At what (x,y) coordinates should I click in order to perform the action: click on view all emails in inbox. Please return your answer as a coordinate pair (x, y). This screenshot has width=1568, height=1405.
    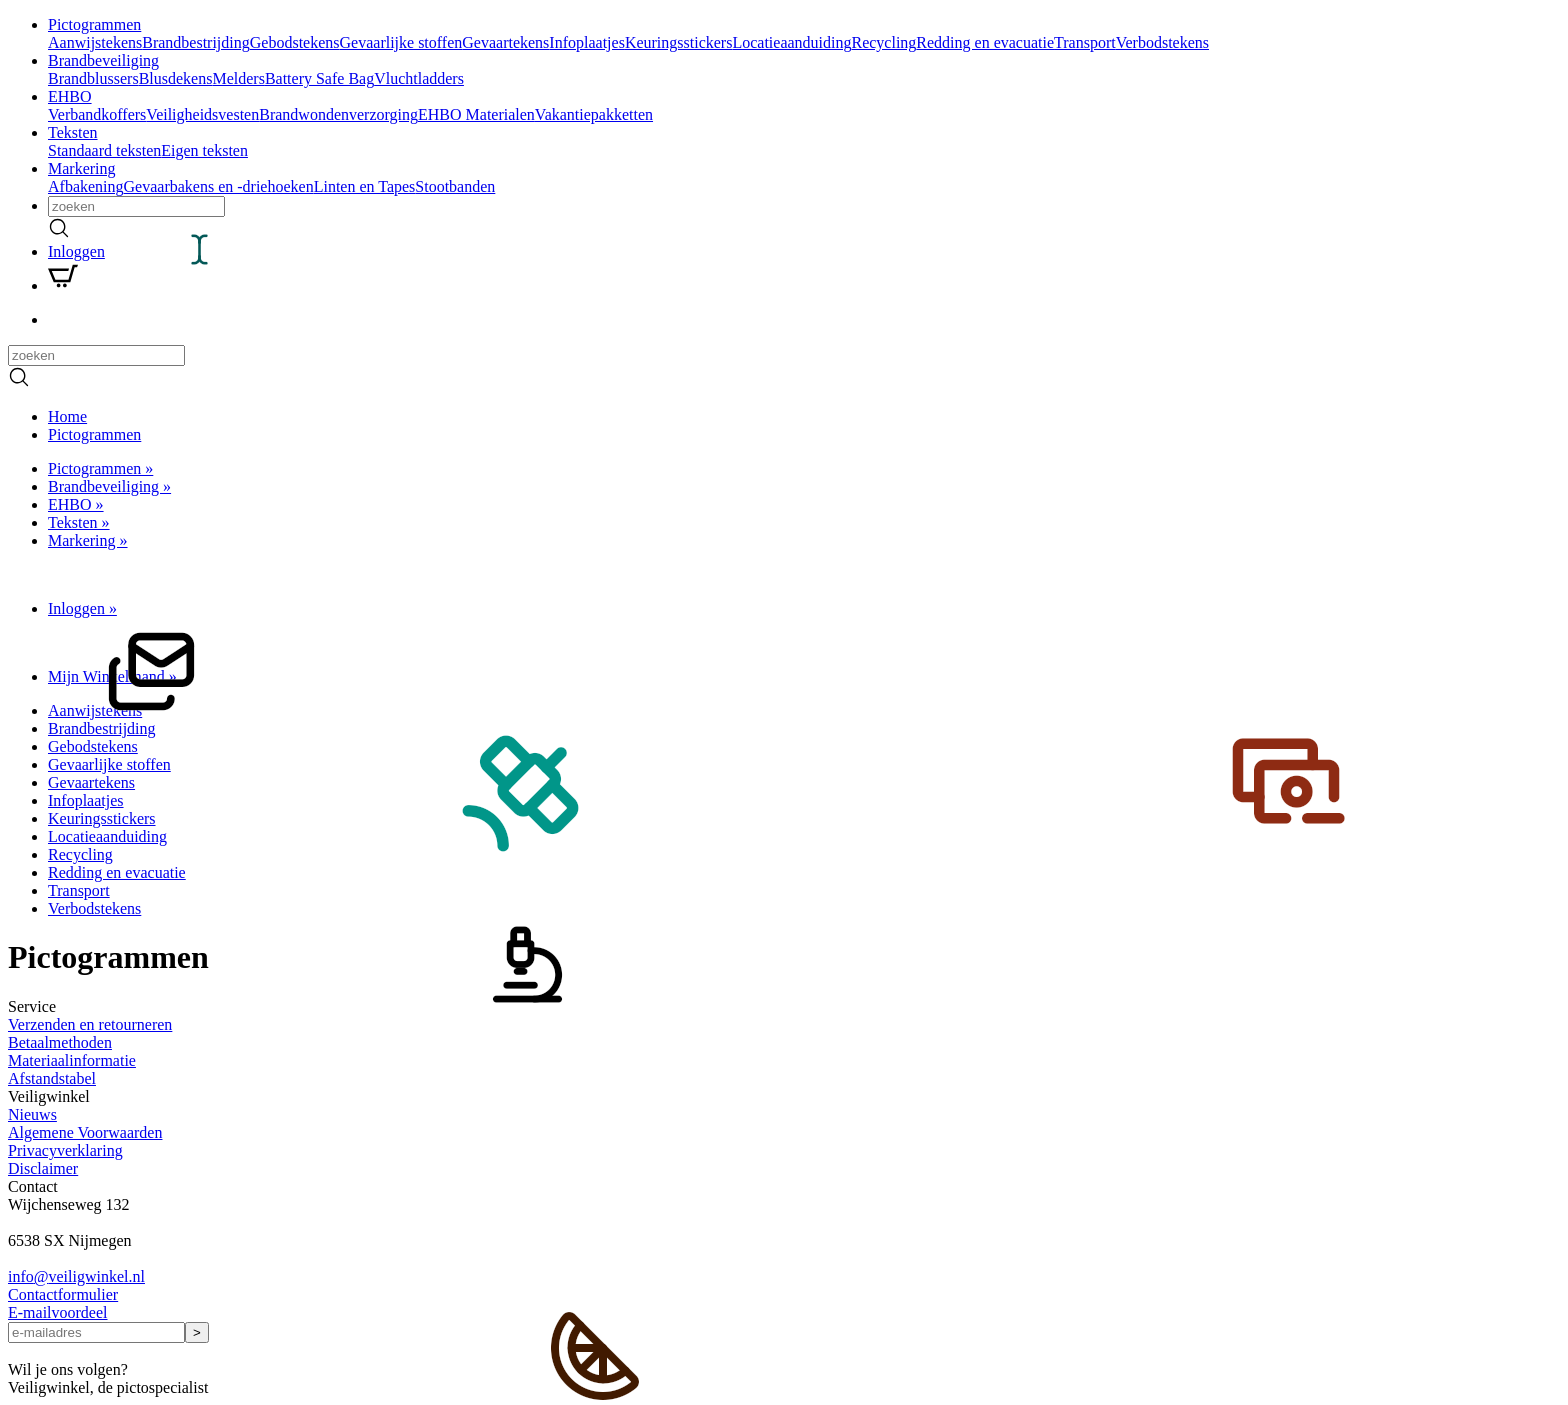
    Looking at the image, I should click on (151, 671).